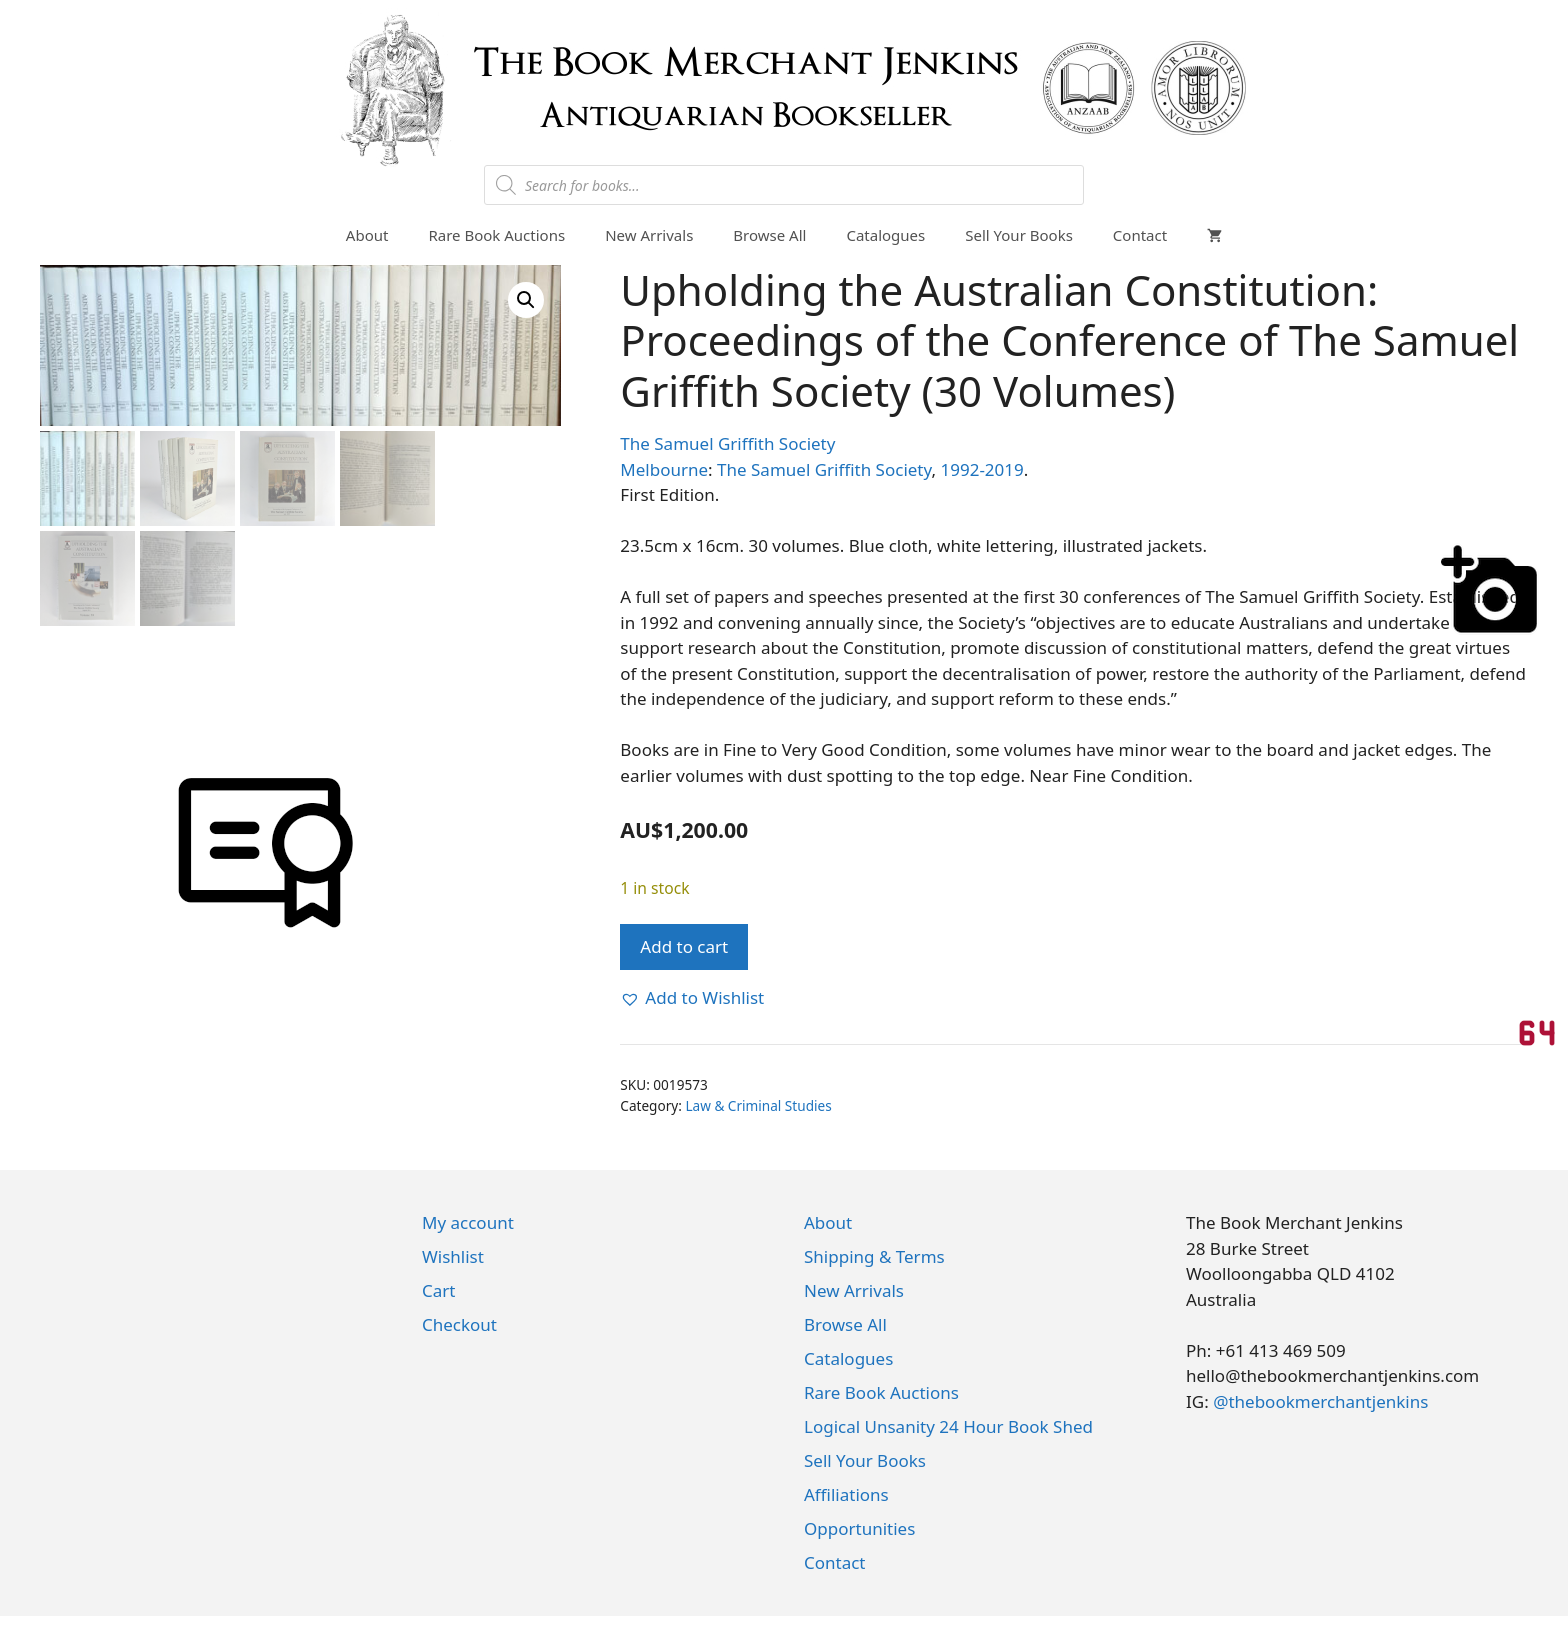 The height and width of the screenshot is (1630, 1568). Describe the element at coordinates (1537, 1033) in the screenshot. I see `indicates a 64-bit system or application` at that location.